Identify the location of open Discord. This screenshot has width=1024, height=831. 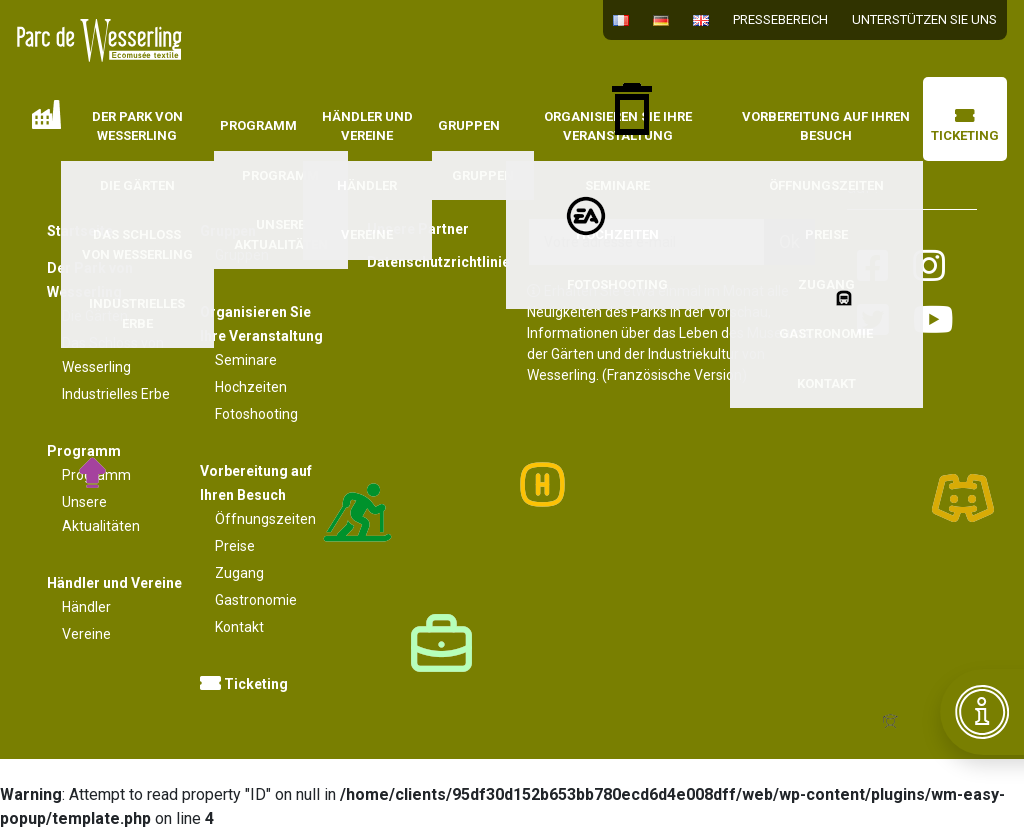
(963, 497).